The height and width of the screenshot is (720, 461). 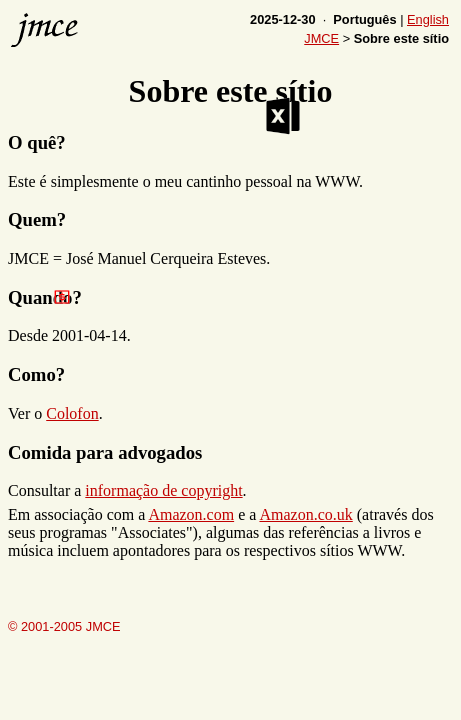 I want to click on view financial transactions or payment details, so click(x=62, y=297).